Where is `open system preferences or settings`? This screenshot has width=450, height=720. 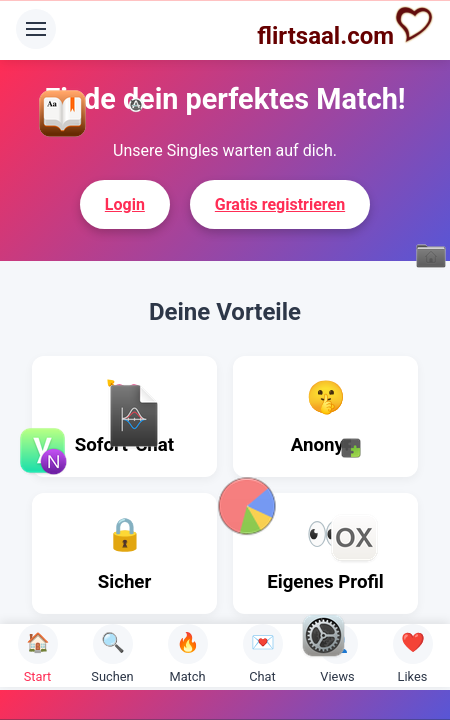
open system preferences or settings is located at coordinates (323, 635).